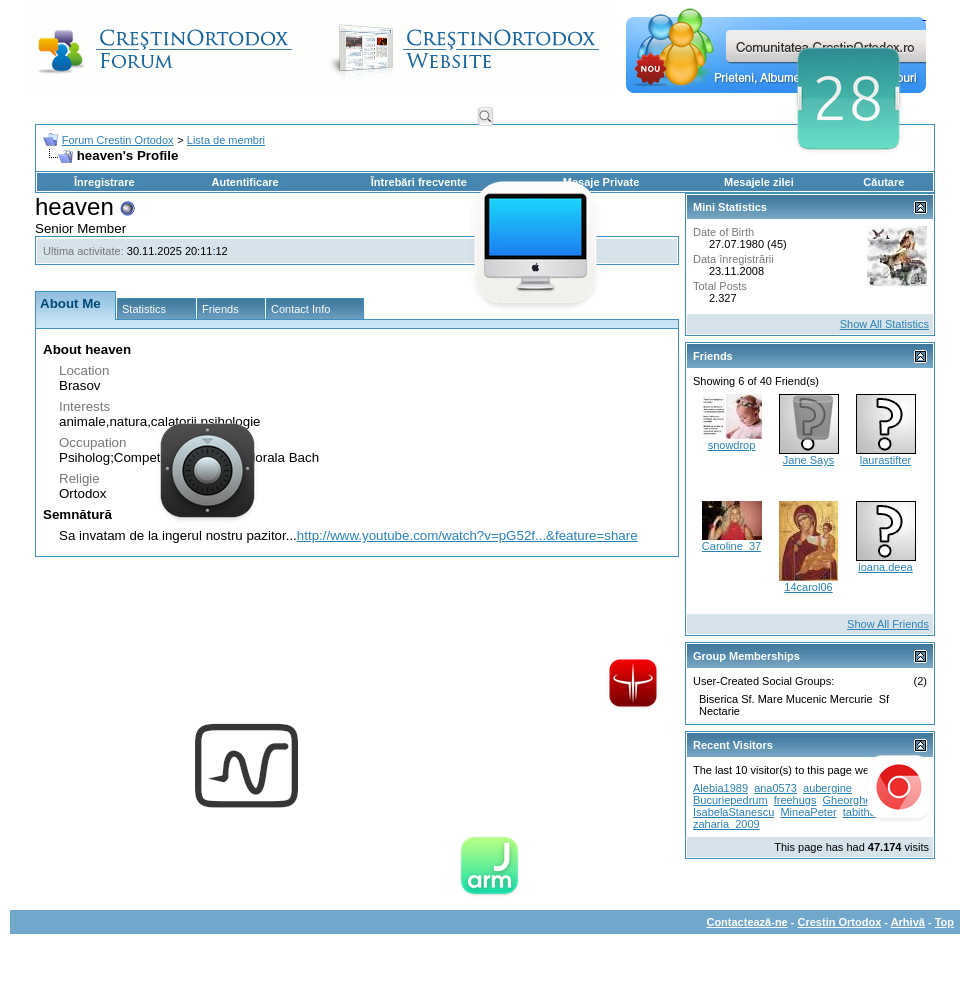  What do you see at coordinates (848, 98) in the screenshot?
I see `open the calendar app` at bounding box center [848, 98].